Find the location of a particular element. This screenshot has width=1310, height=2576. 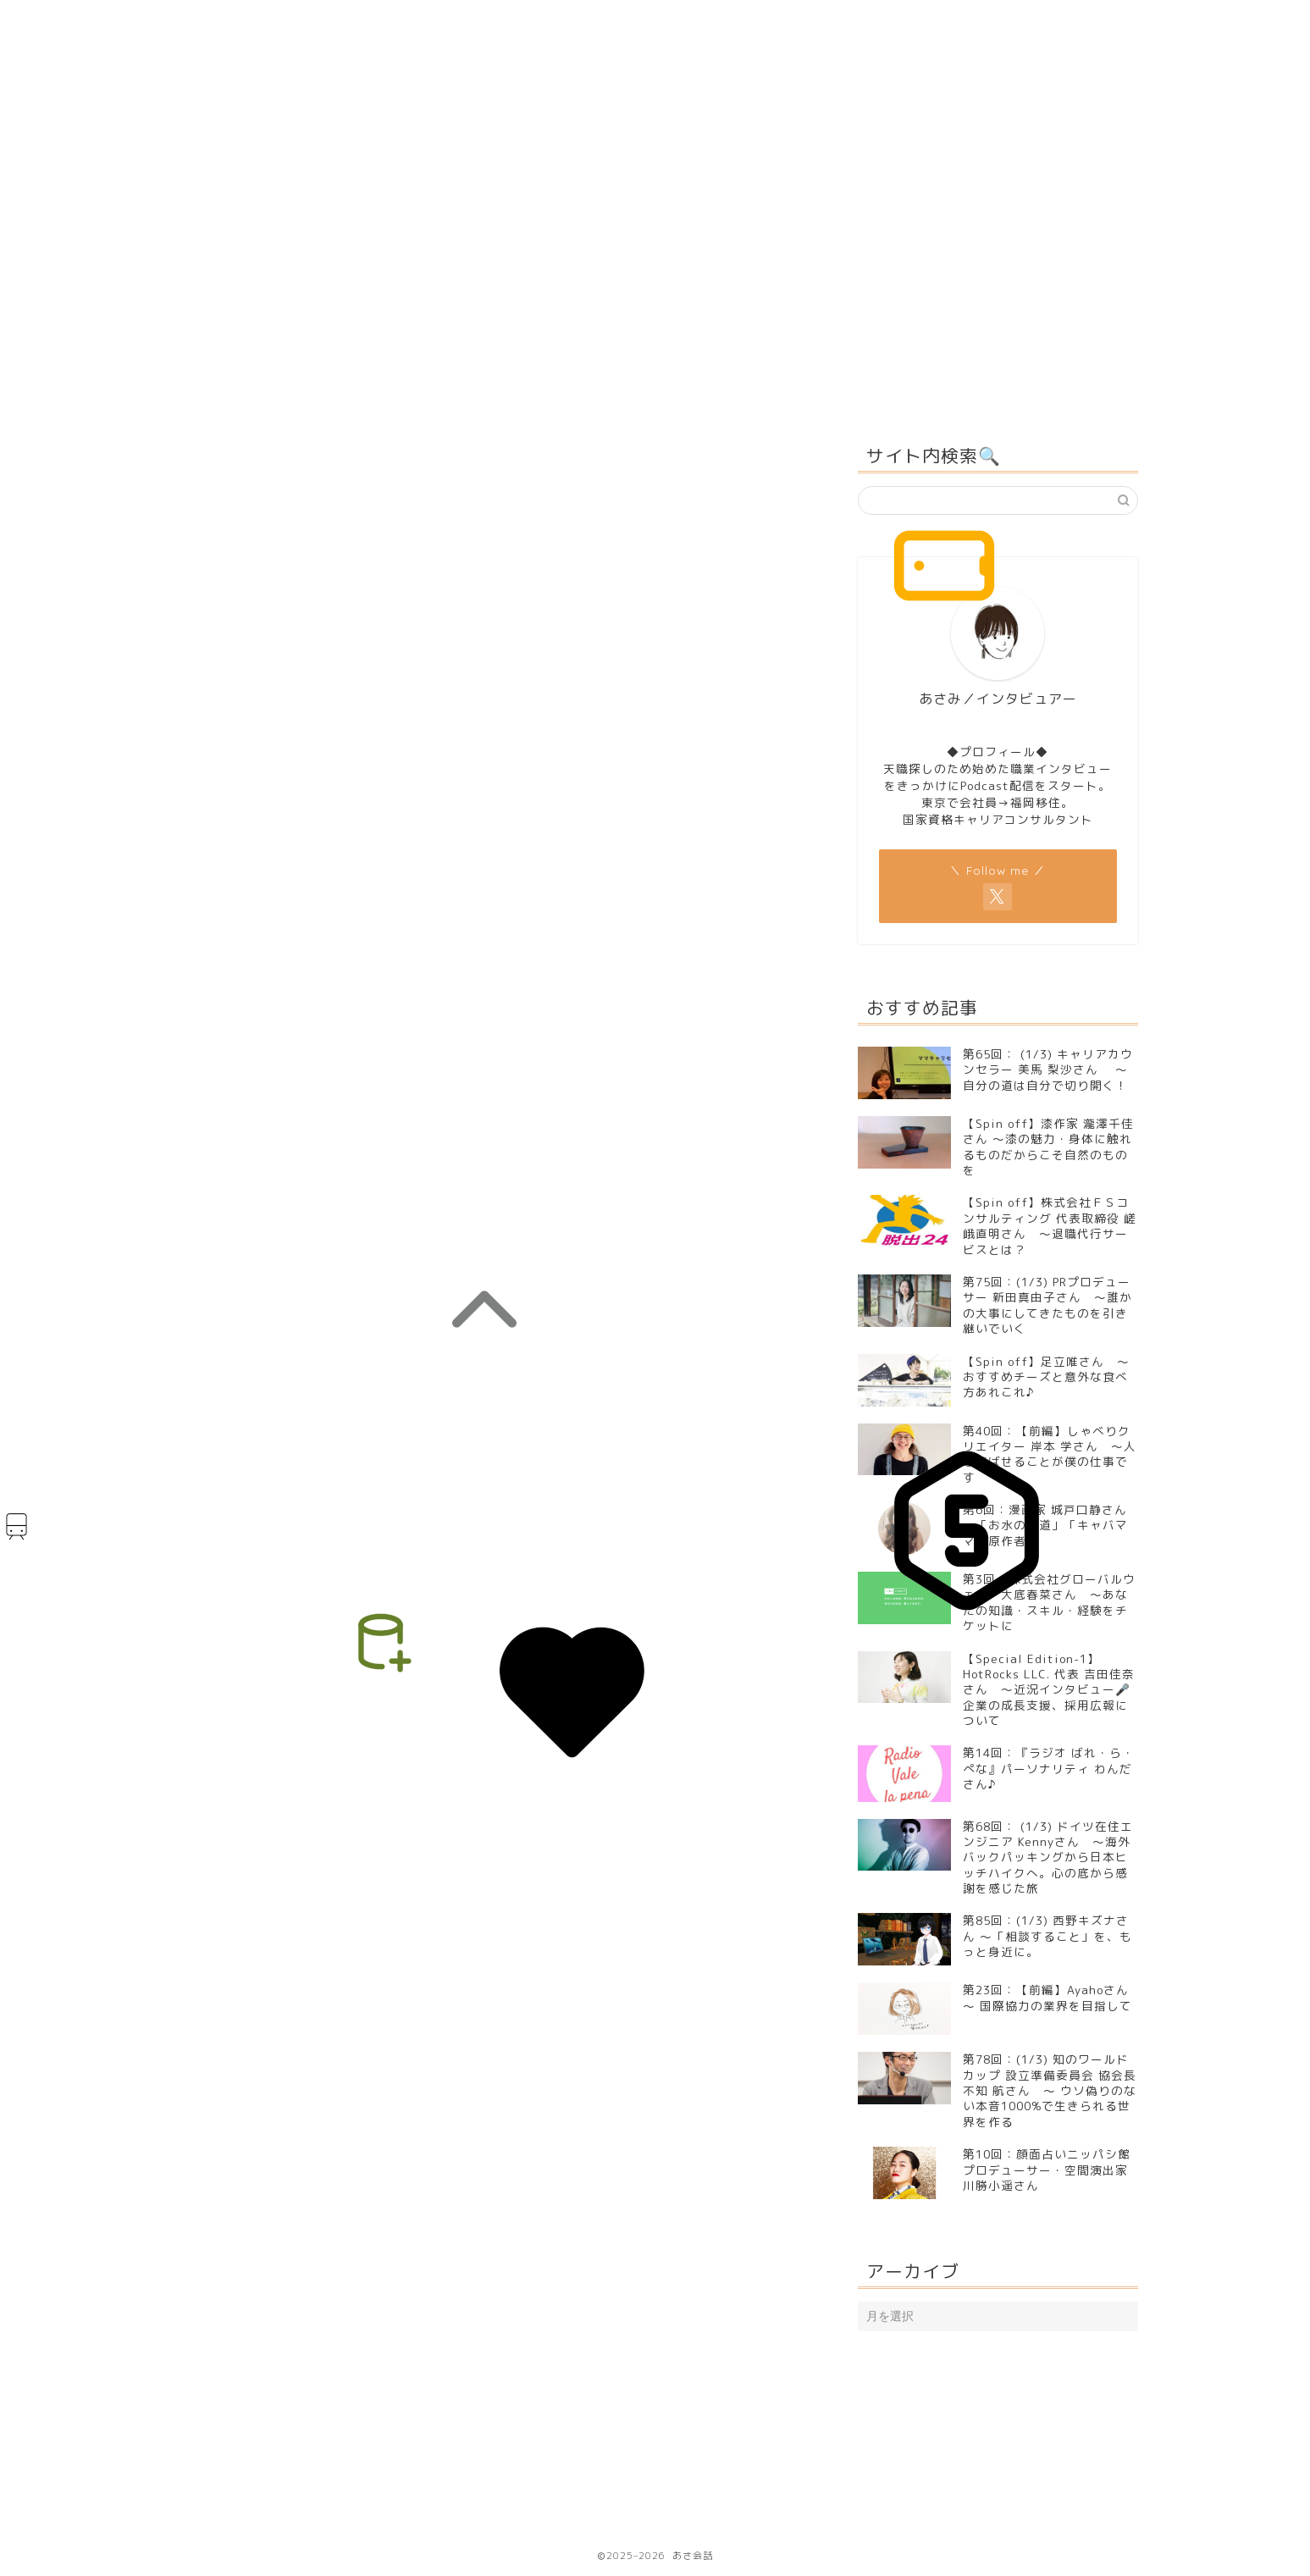

add to favorites is located at coordinates (572, 1692).